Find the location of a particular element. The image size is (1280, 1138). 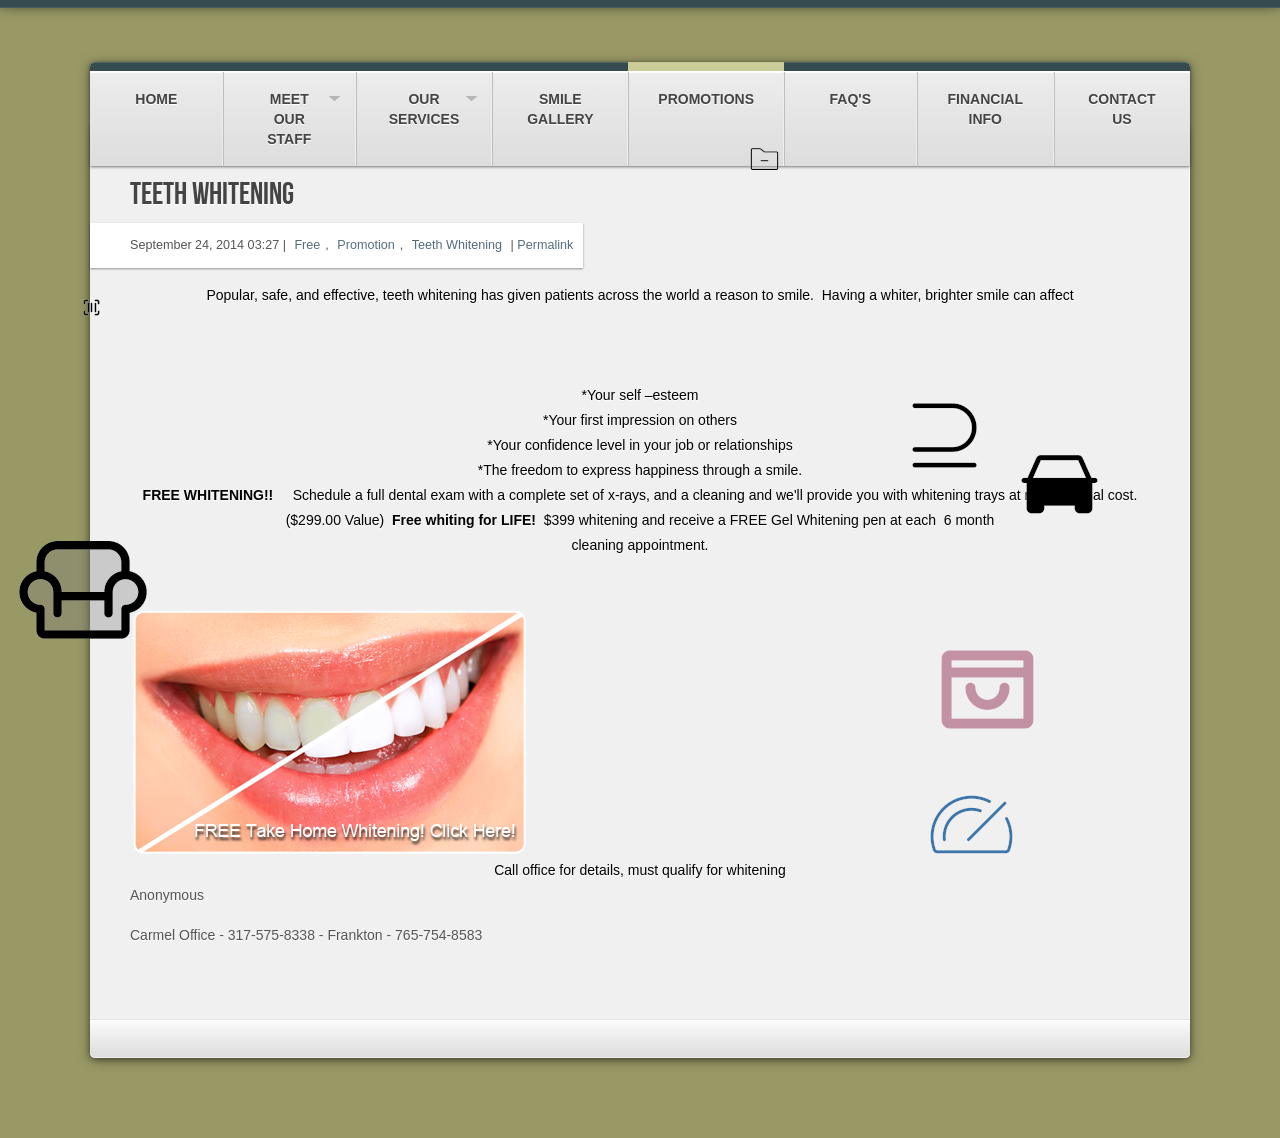

view your shopping bag is located at coordinates (987, 689).